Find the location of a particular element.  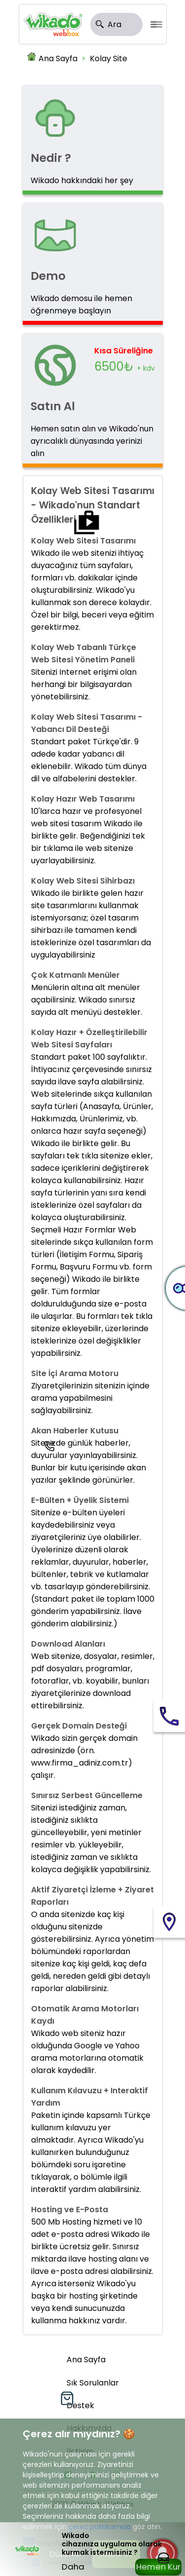

access purchased video content is located at coordinates (86, 523).